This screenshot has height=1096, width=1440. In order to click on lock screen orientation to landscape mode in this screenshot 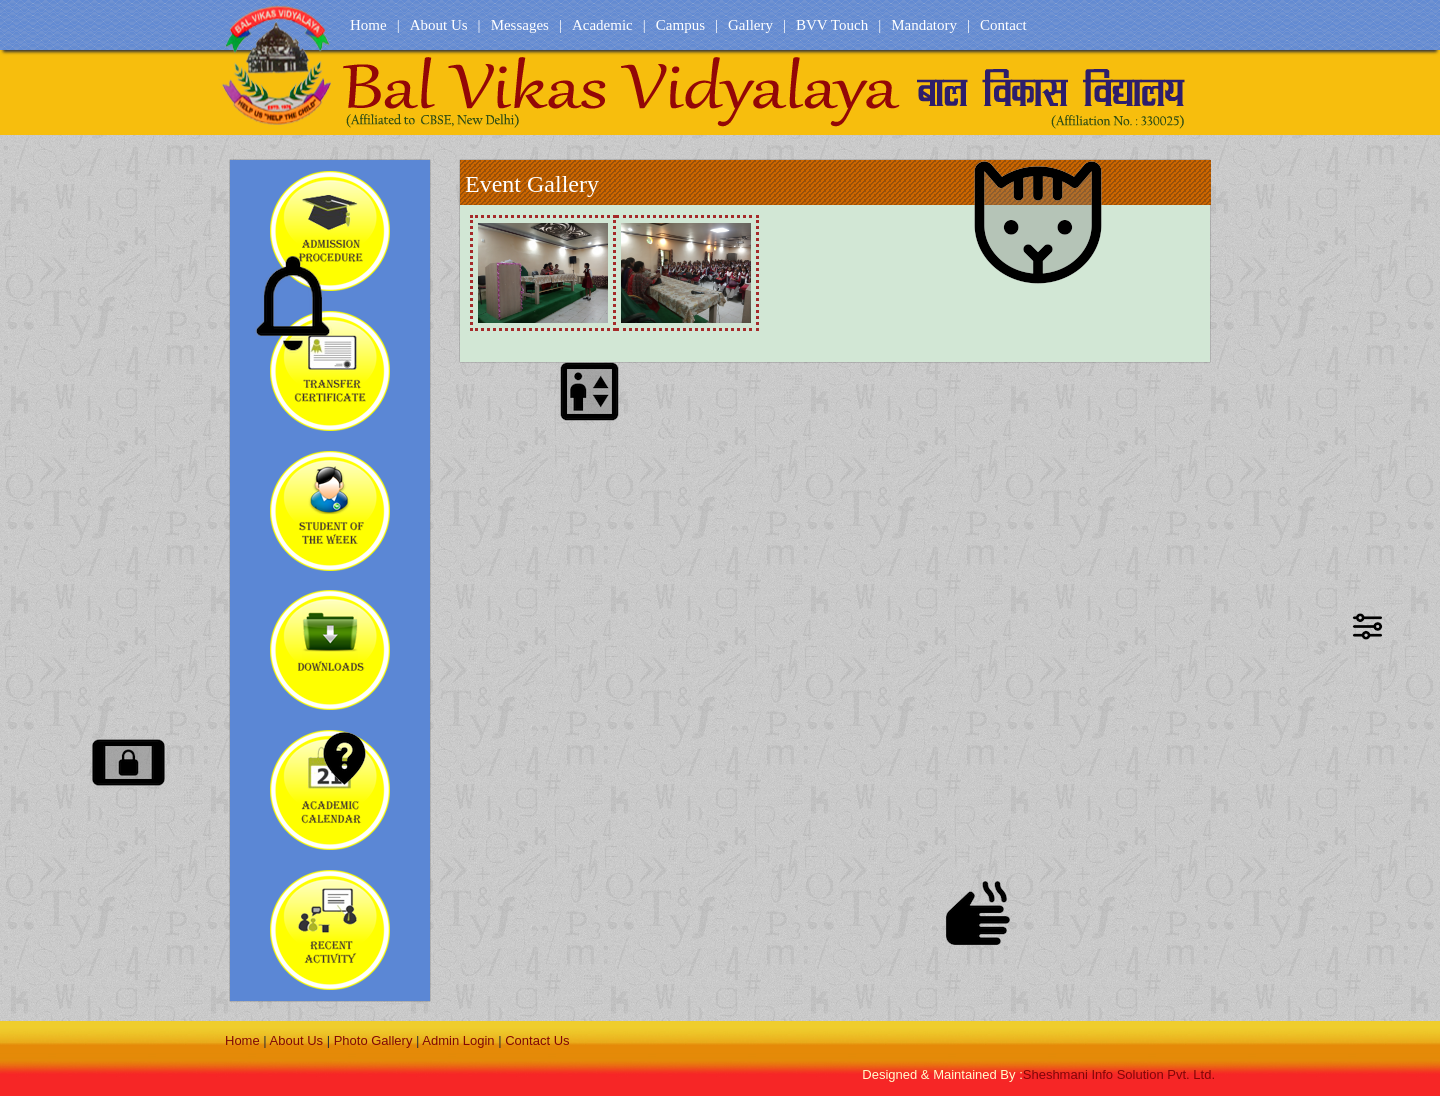, I will do `click(128, 762)`.